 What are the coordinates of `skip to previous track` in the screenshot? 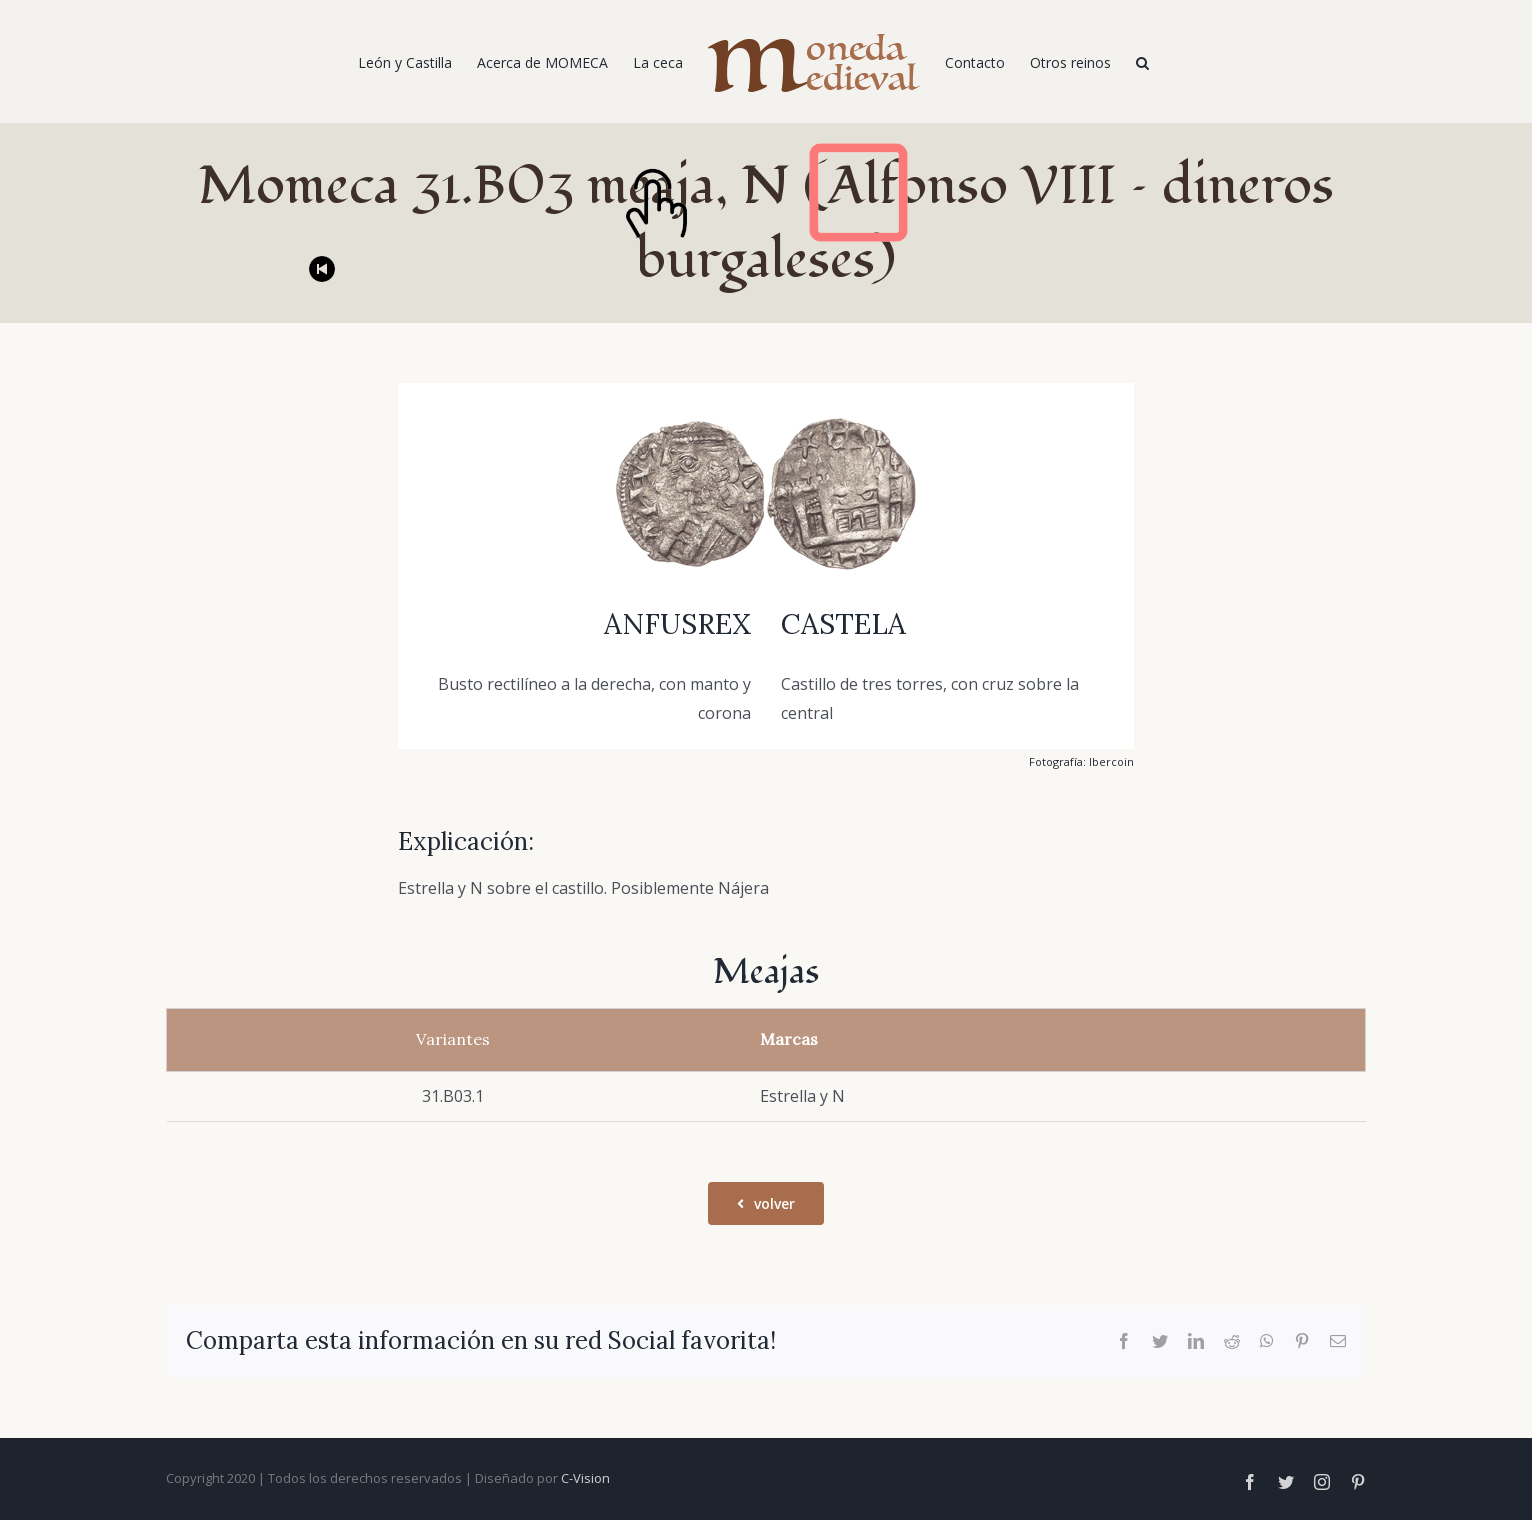 It's located at (322, 269).